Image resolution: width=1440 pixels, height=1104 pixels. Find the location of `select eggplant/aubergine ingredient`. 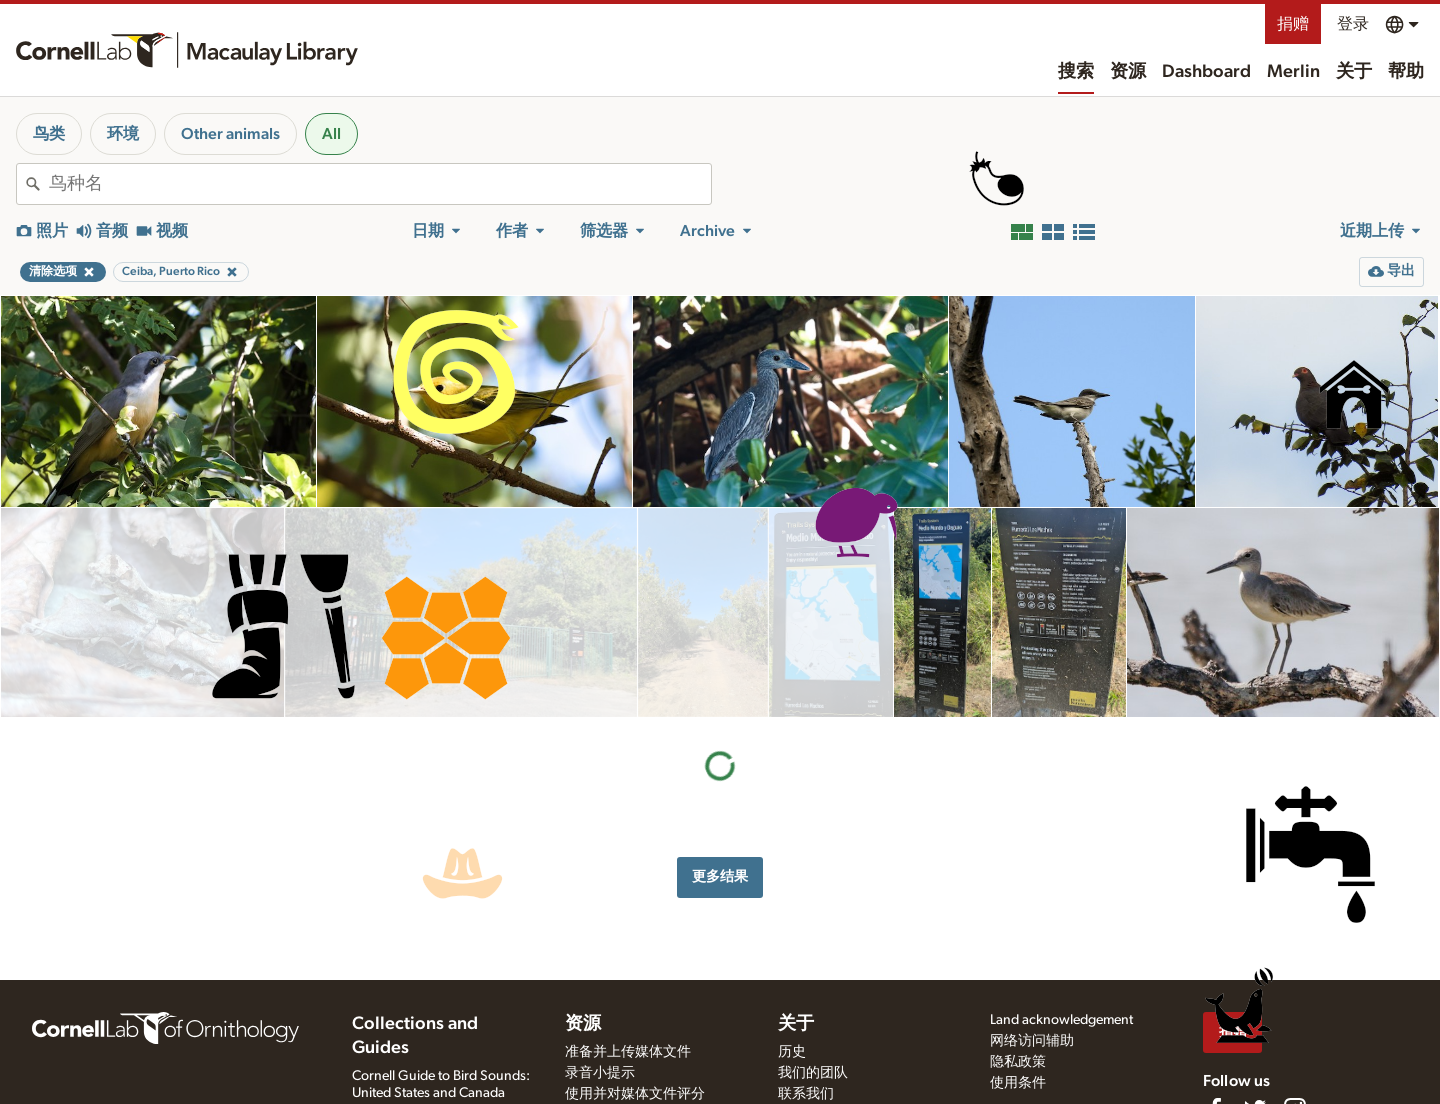

select eggplant/aubergine ingredient is located at coordinates (996, 178).